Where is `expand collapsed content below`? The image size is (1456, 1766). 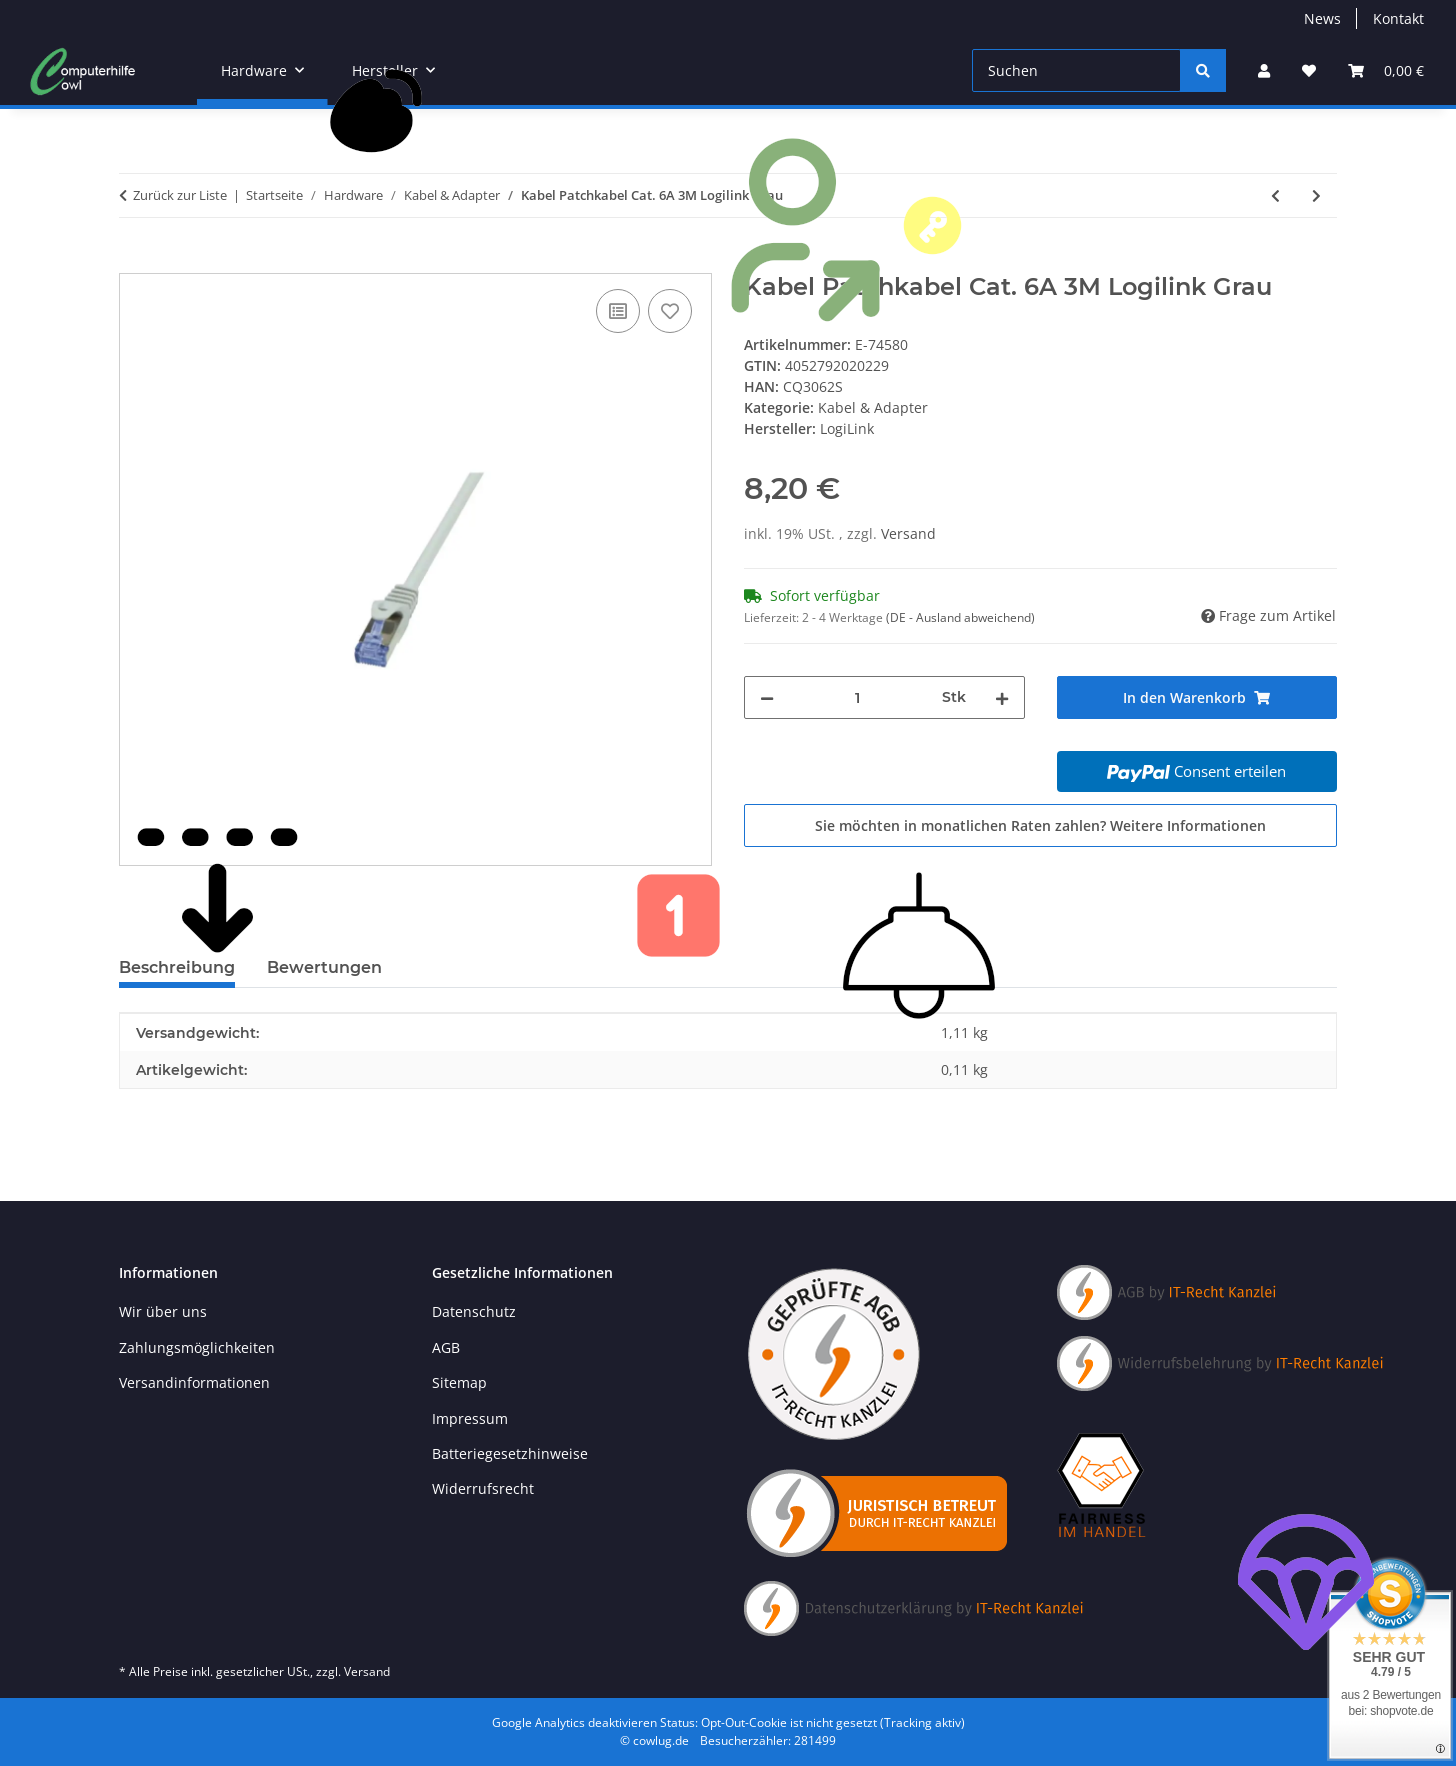 expand collapsed content below is located at coordinates (217, 881).